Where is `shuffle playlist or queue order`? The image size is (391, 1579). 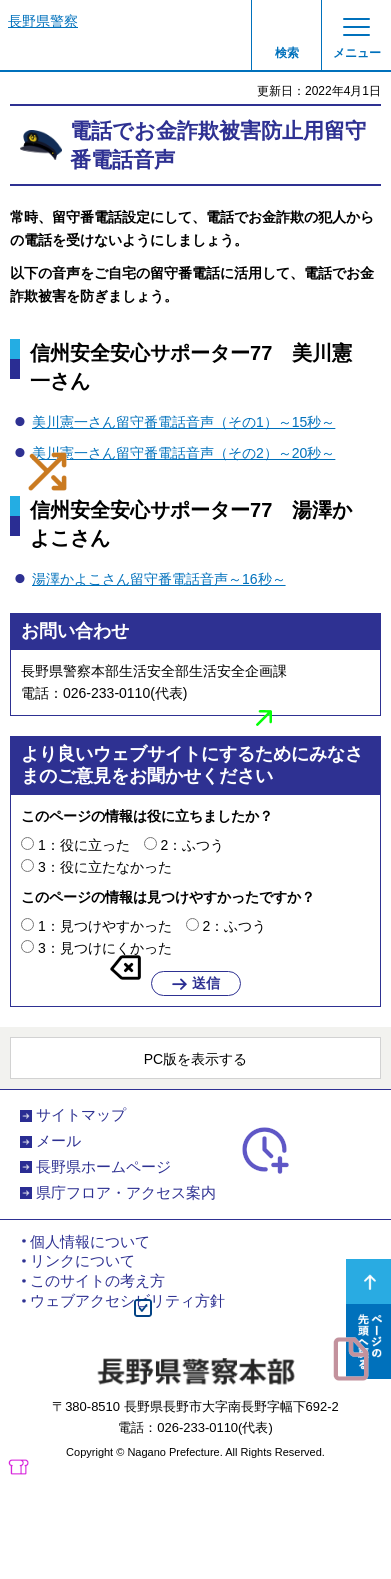 shuffle playlist or queue order is located at coordinates (47, 471).